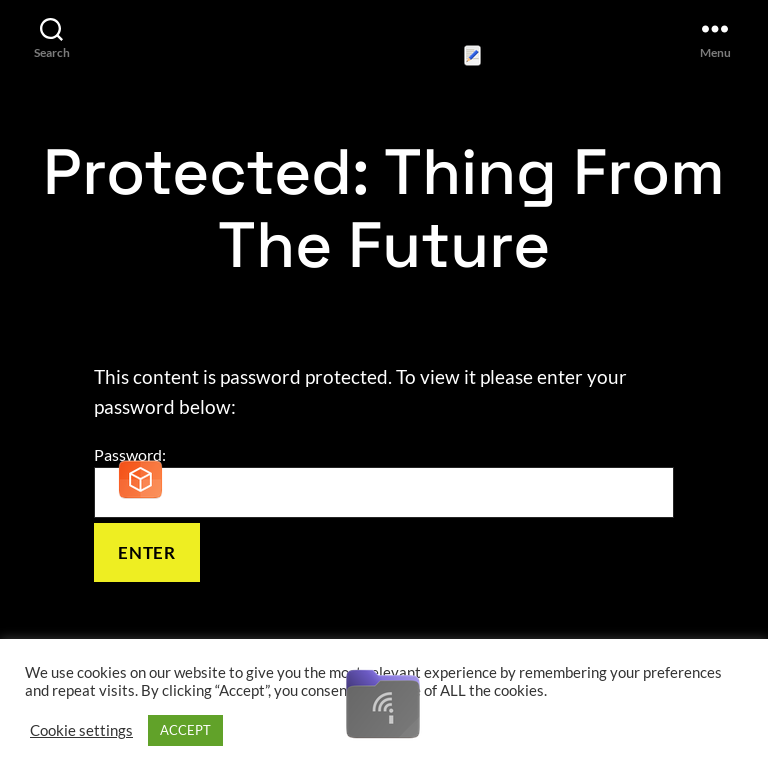 This screenshot has width=768, height=776. What do you see at coordinates (472, 55) in the screenshot?
I see `open the text editor app` at bounding box center [472, 55].